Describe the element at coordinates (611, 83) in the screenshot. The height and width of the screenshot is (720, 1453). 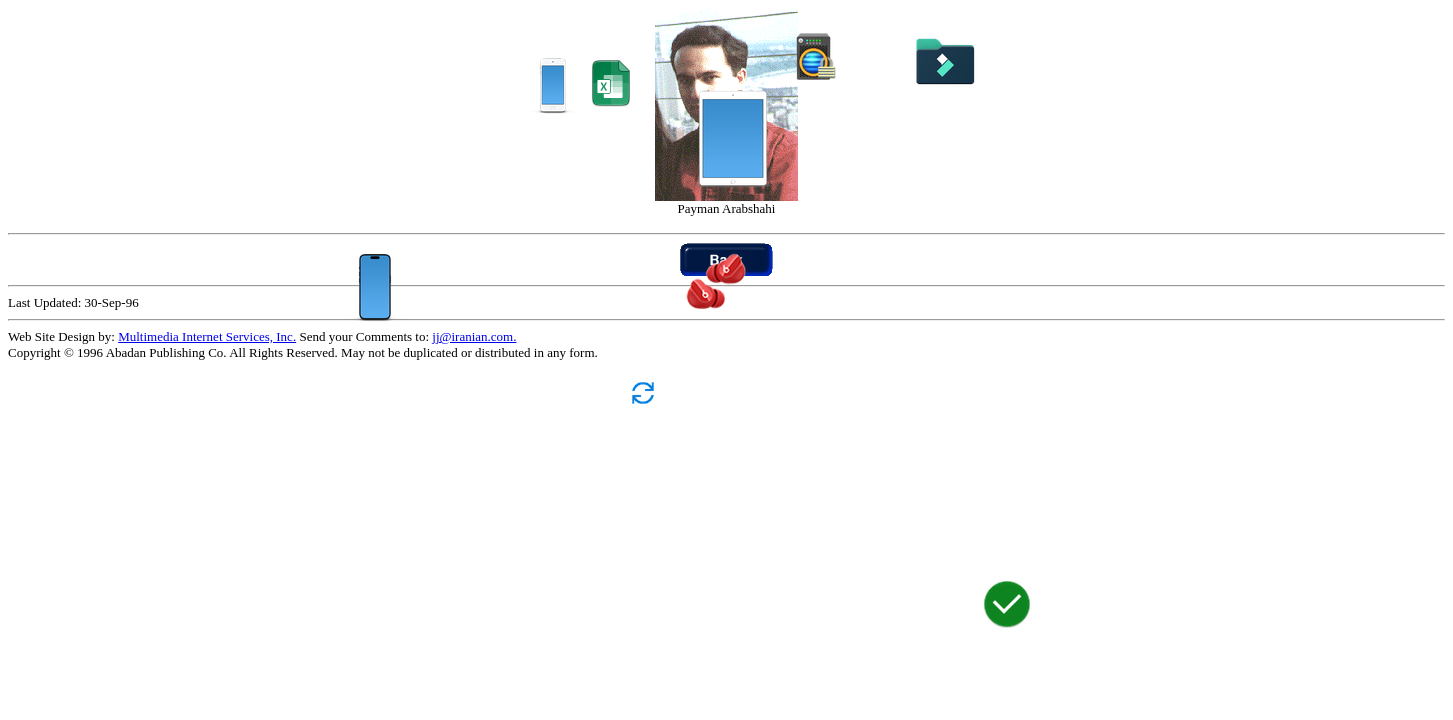
I see `open an excel spreadsheet file` at that location.